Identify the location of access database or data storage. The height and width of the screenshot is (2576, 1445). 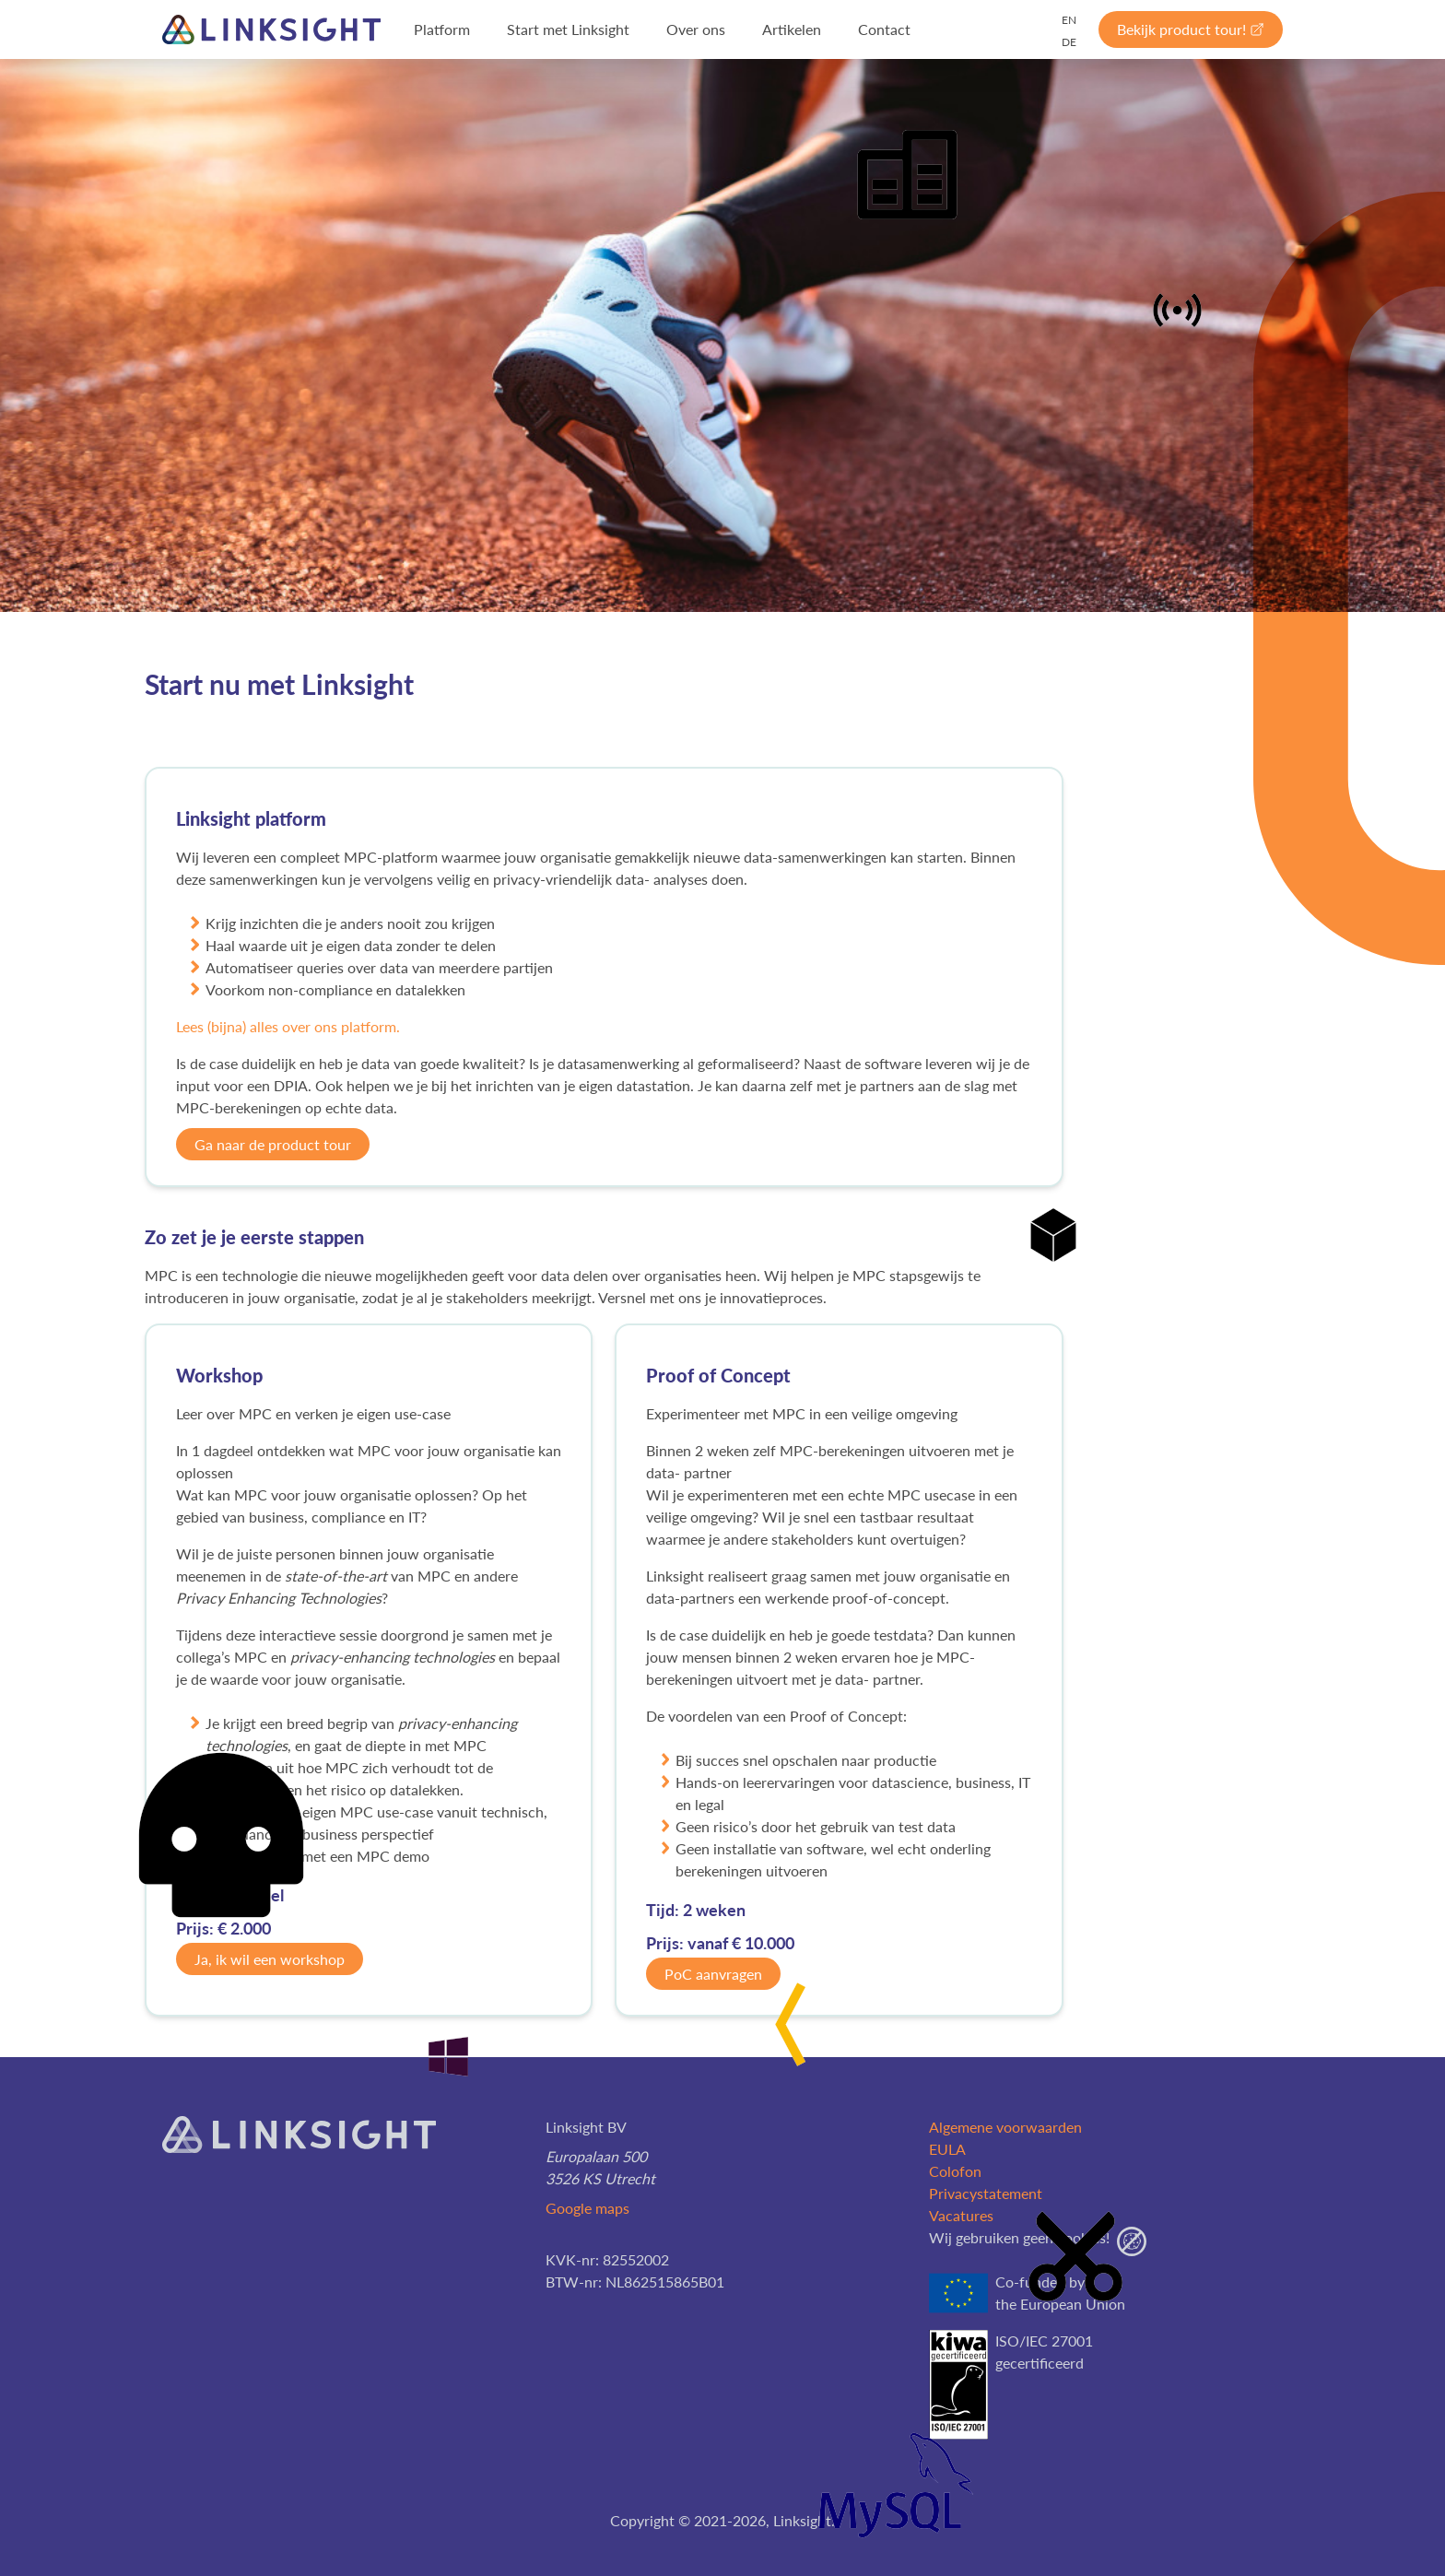
(907, 174).